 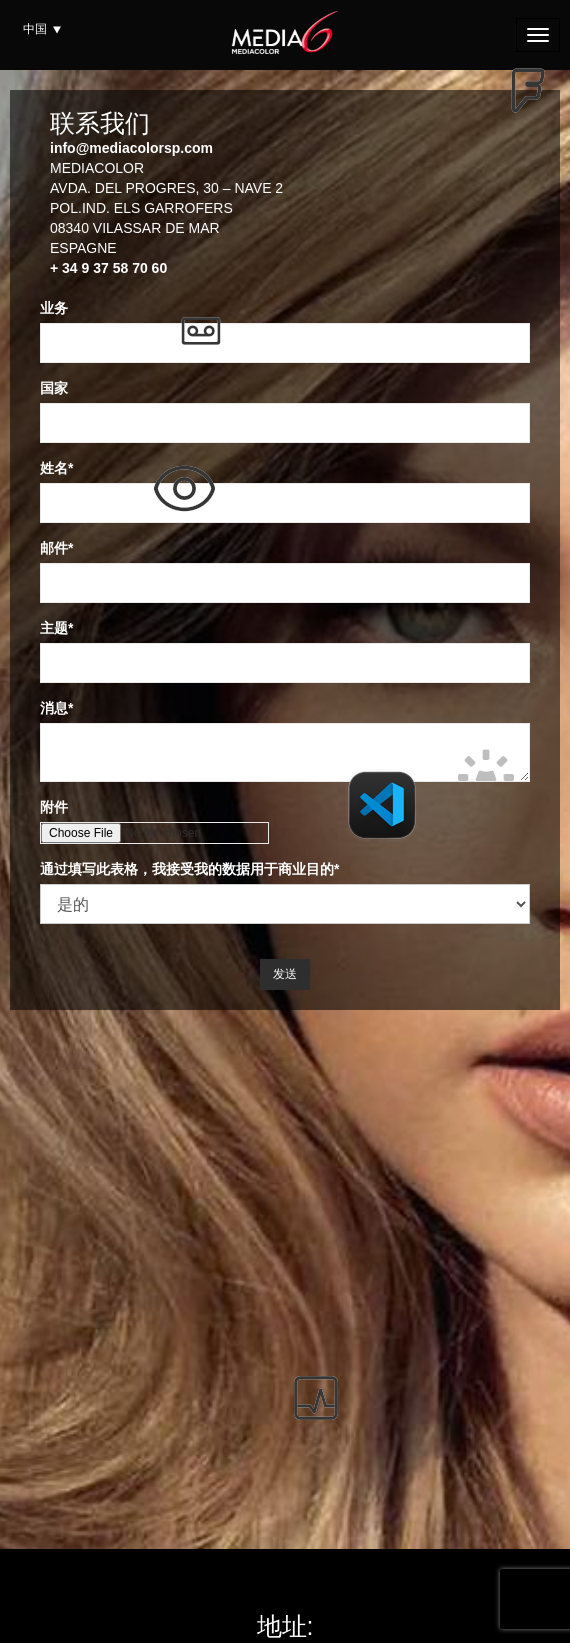 I want to click on indicates audio tape or cassette media, so click(x=201, y=331).